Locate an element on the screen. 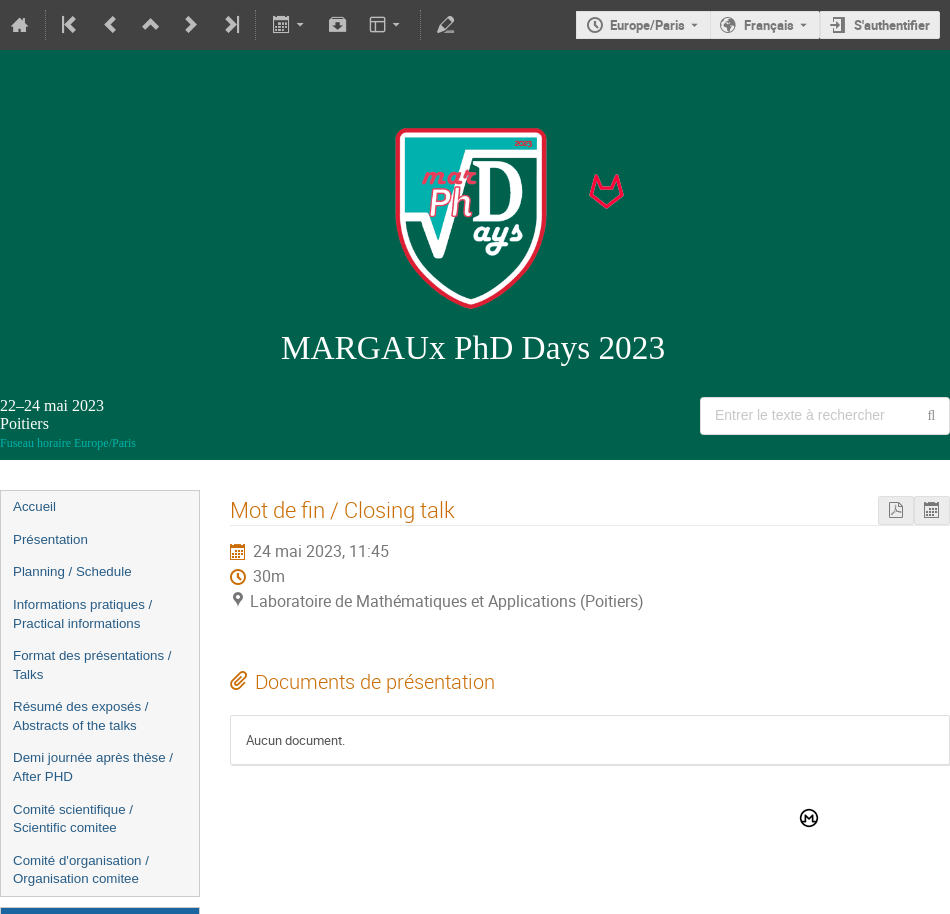 The image size is (950, 914). view monero cryptocurrency balance is located at coordinates (809, 818).